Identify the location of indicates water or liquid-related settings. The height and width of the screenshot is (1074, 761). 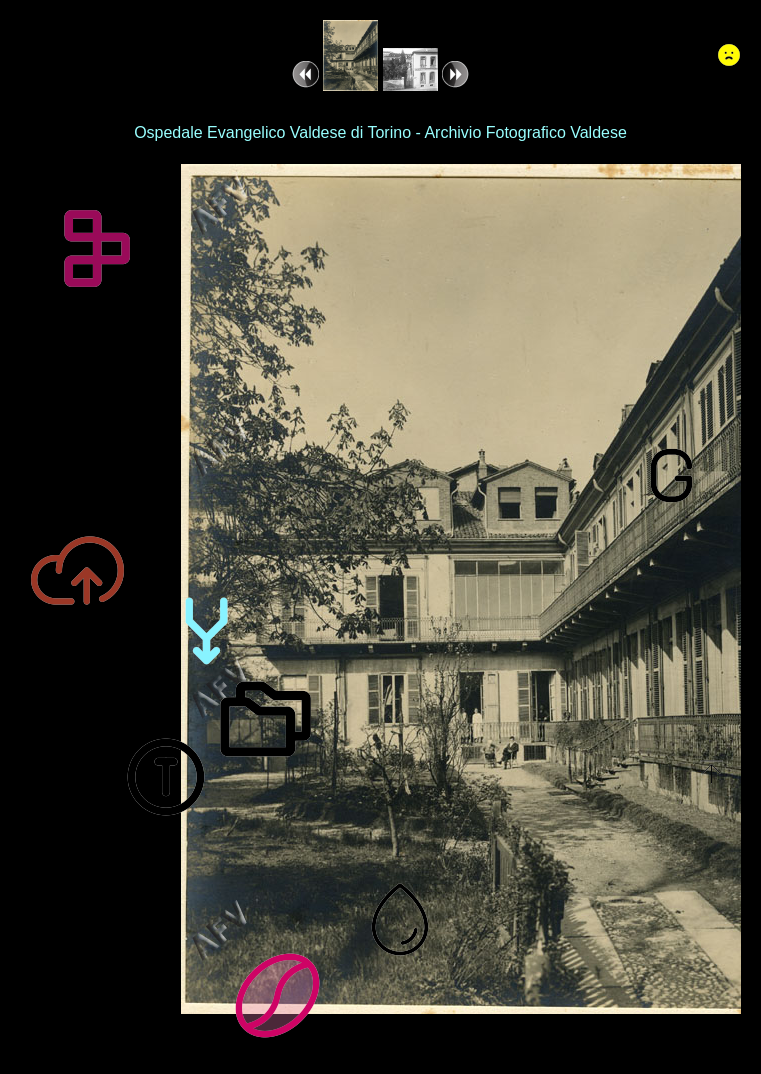
(400, 922).